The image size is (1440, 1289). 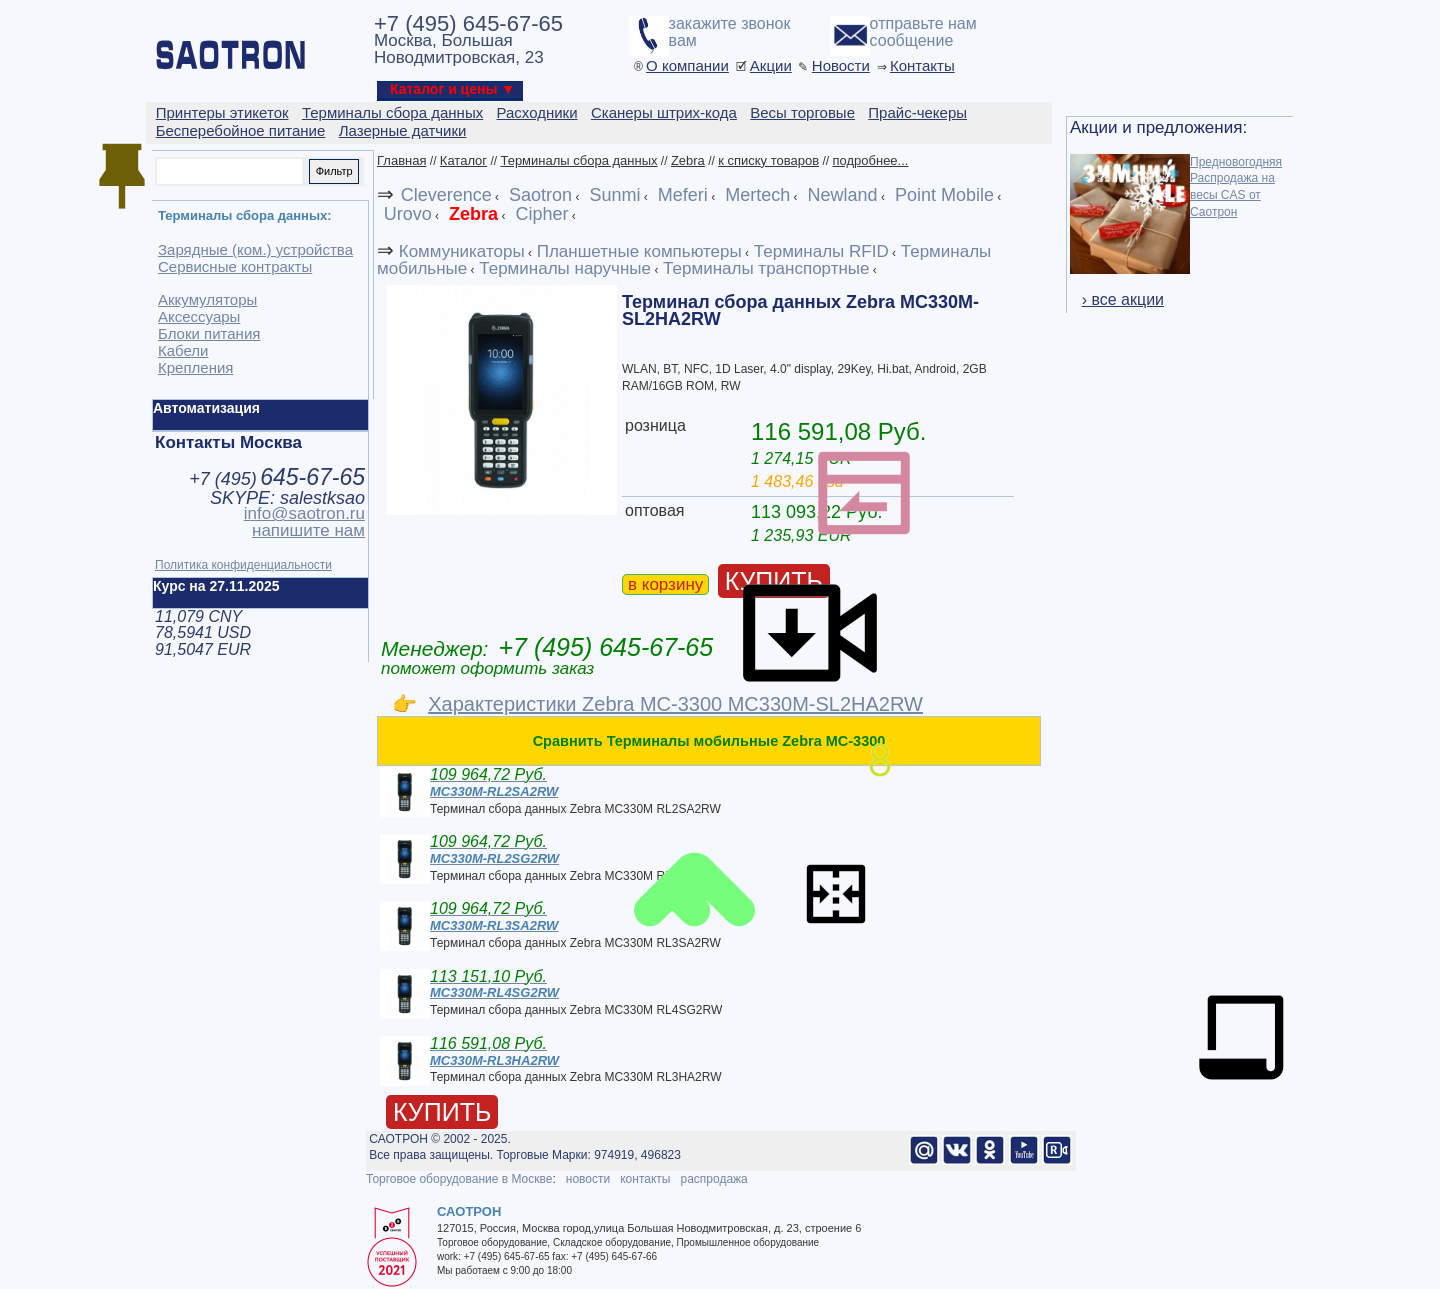 What do you see at coordinates (810, 633) in the screenshot?
I see `download video to device` at bounding box center [810, 633].